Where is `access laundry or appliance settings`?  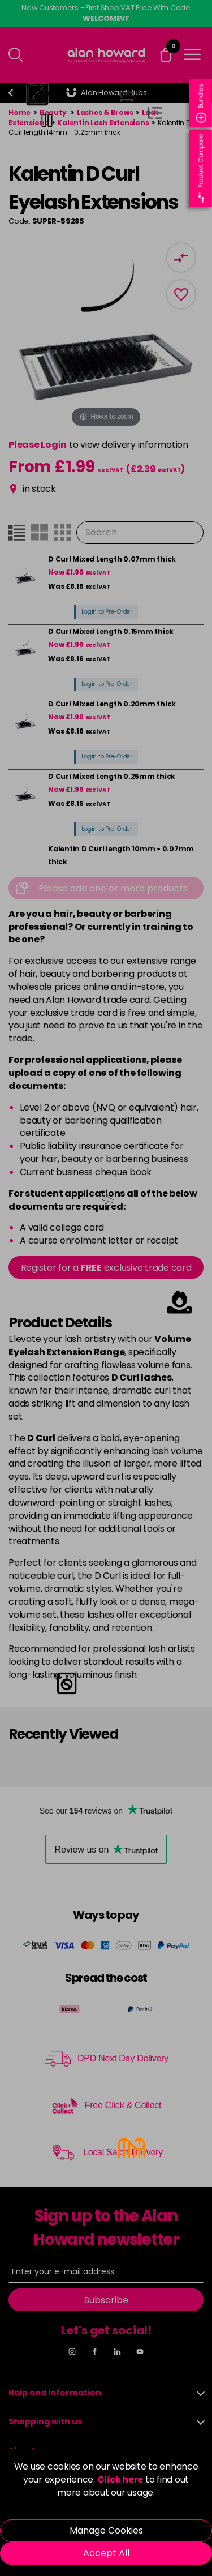 access laundry or appliance settings is located at coordinates (67, 1683).